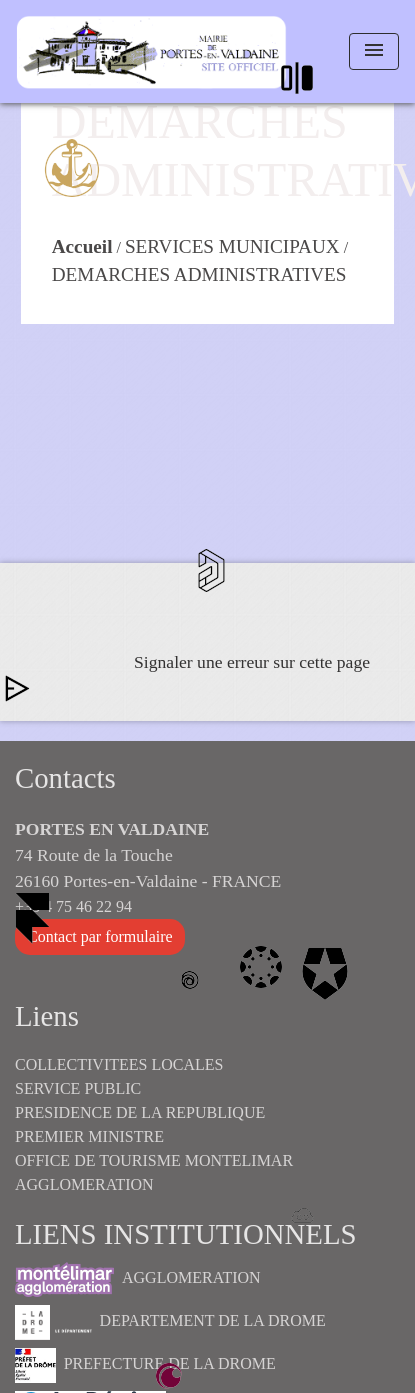 Image resolution: width=415 pixels, height=1393 pixels. What do you see at coordinates (211, 570) in the screenshot?
I see `open Altium Designer application` at bounding box center [211, 570].